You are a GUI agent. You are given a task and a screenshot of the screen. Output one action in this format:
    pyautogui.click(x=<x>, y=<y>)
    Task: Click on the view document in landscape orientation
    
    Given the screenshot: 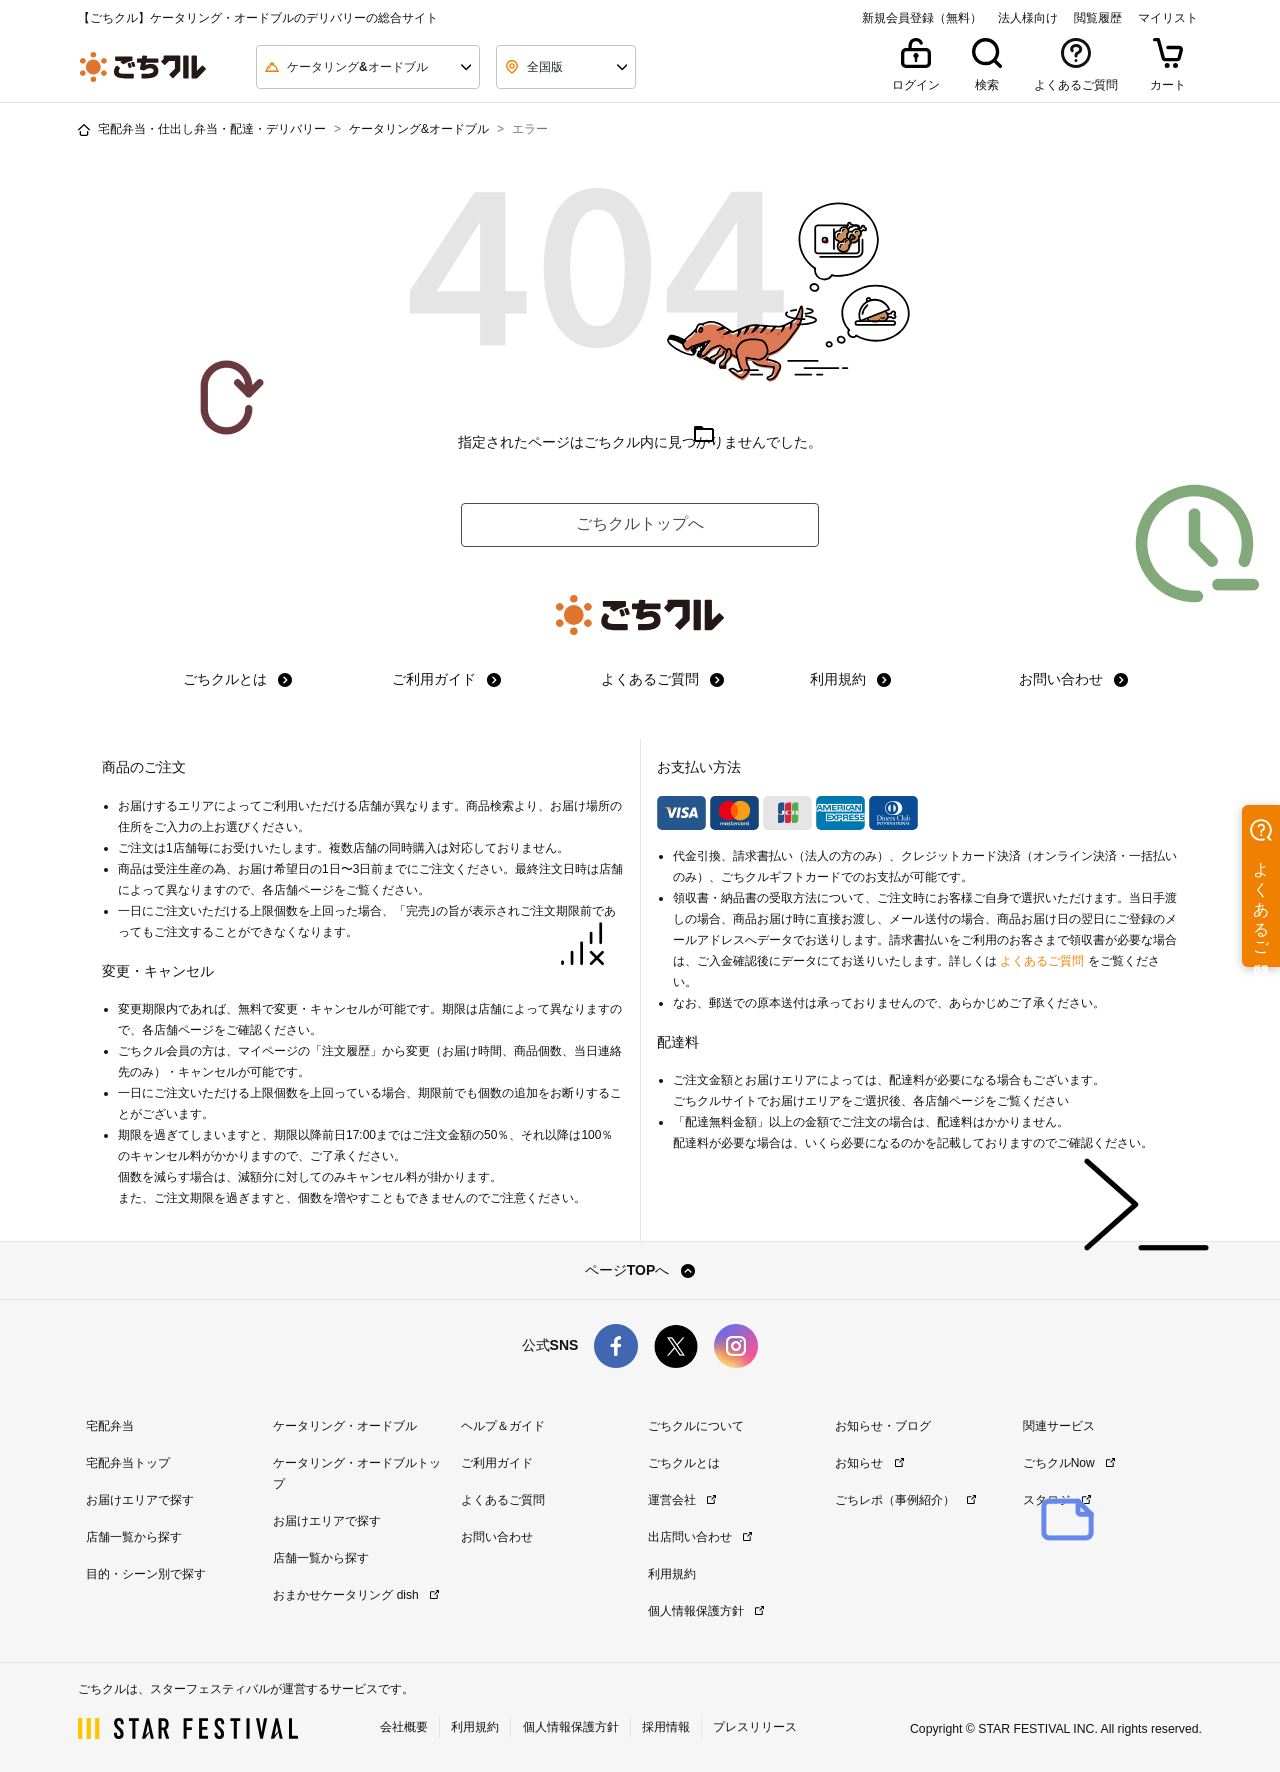 What is the action you would take?
    pyautogui.click(x=1067, y=1519)
    